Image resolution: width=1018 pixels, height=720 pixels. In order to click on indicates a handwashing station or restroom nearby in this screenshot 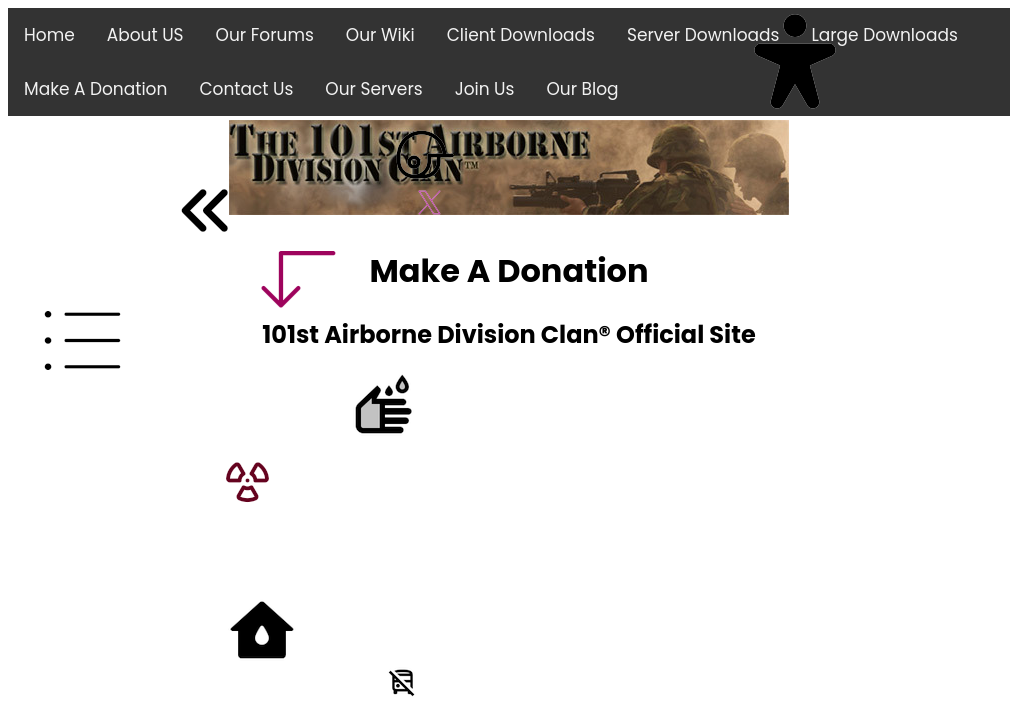, I will do `click(385, 404)`.